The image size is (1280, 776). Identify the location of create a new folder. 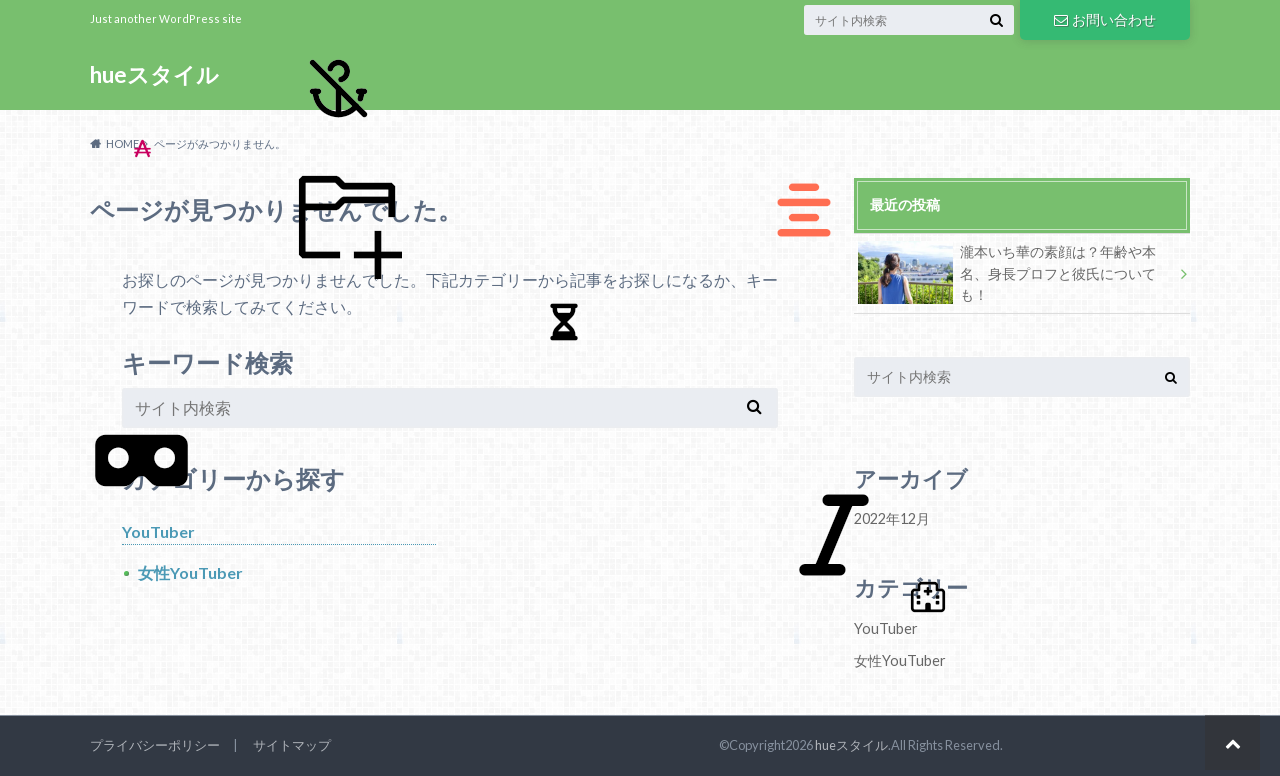
(347, 224).